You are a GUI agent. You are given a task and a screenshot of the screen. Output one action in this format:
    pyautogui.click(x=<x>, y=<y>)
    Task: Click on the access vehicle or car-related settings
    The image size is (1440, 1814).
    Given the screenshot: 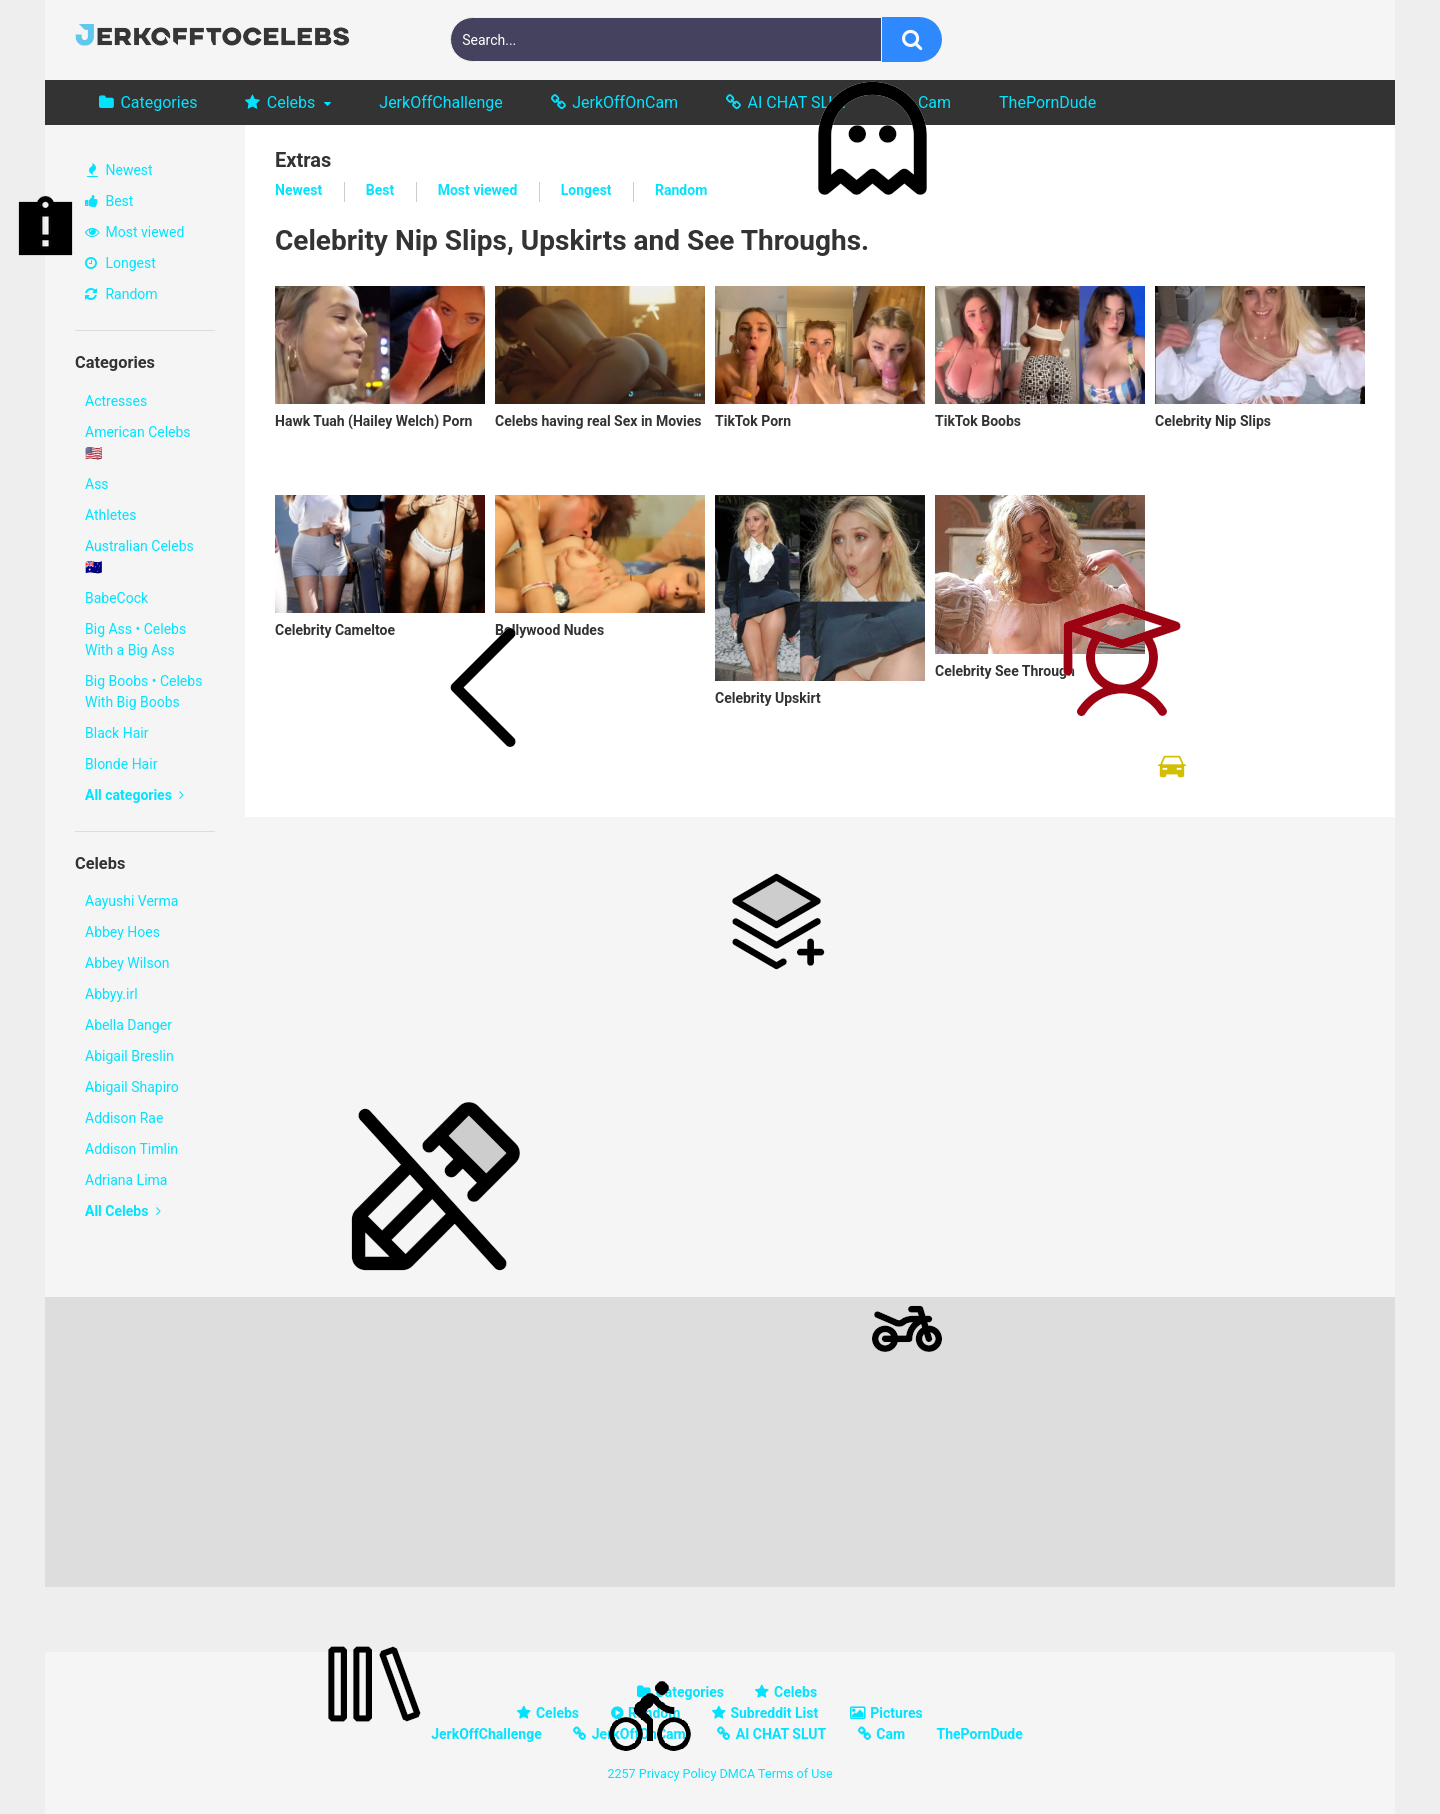 What is the action you would take?
    pyautogui.click(x=1172, y=767)
    